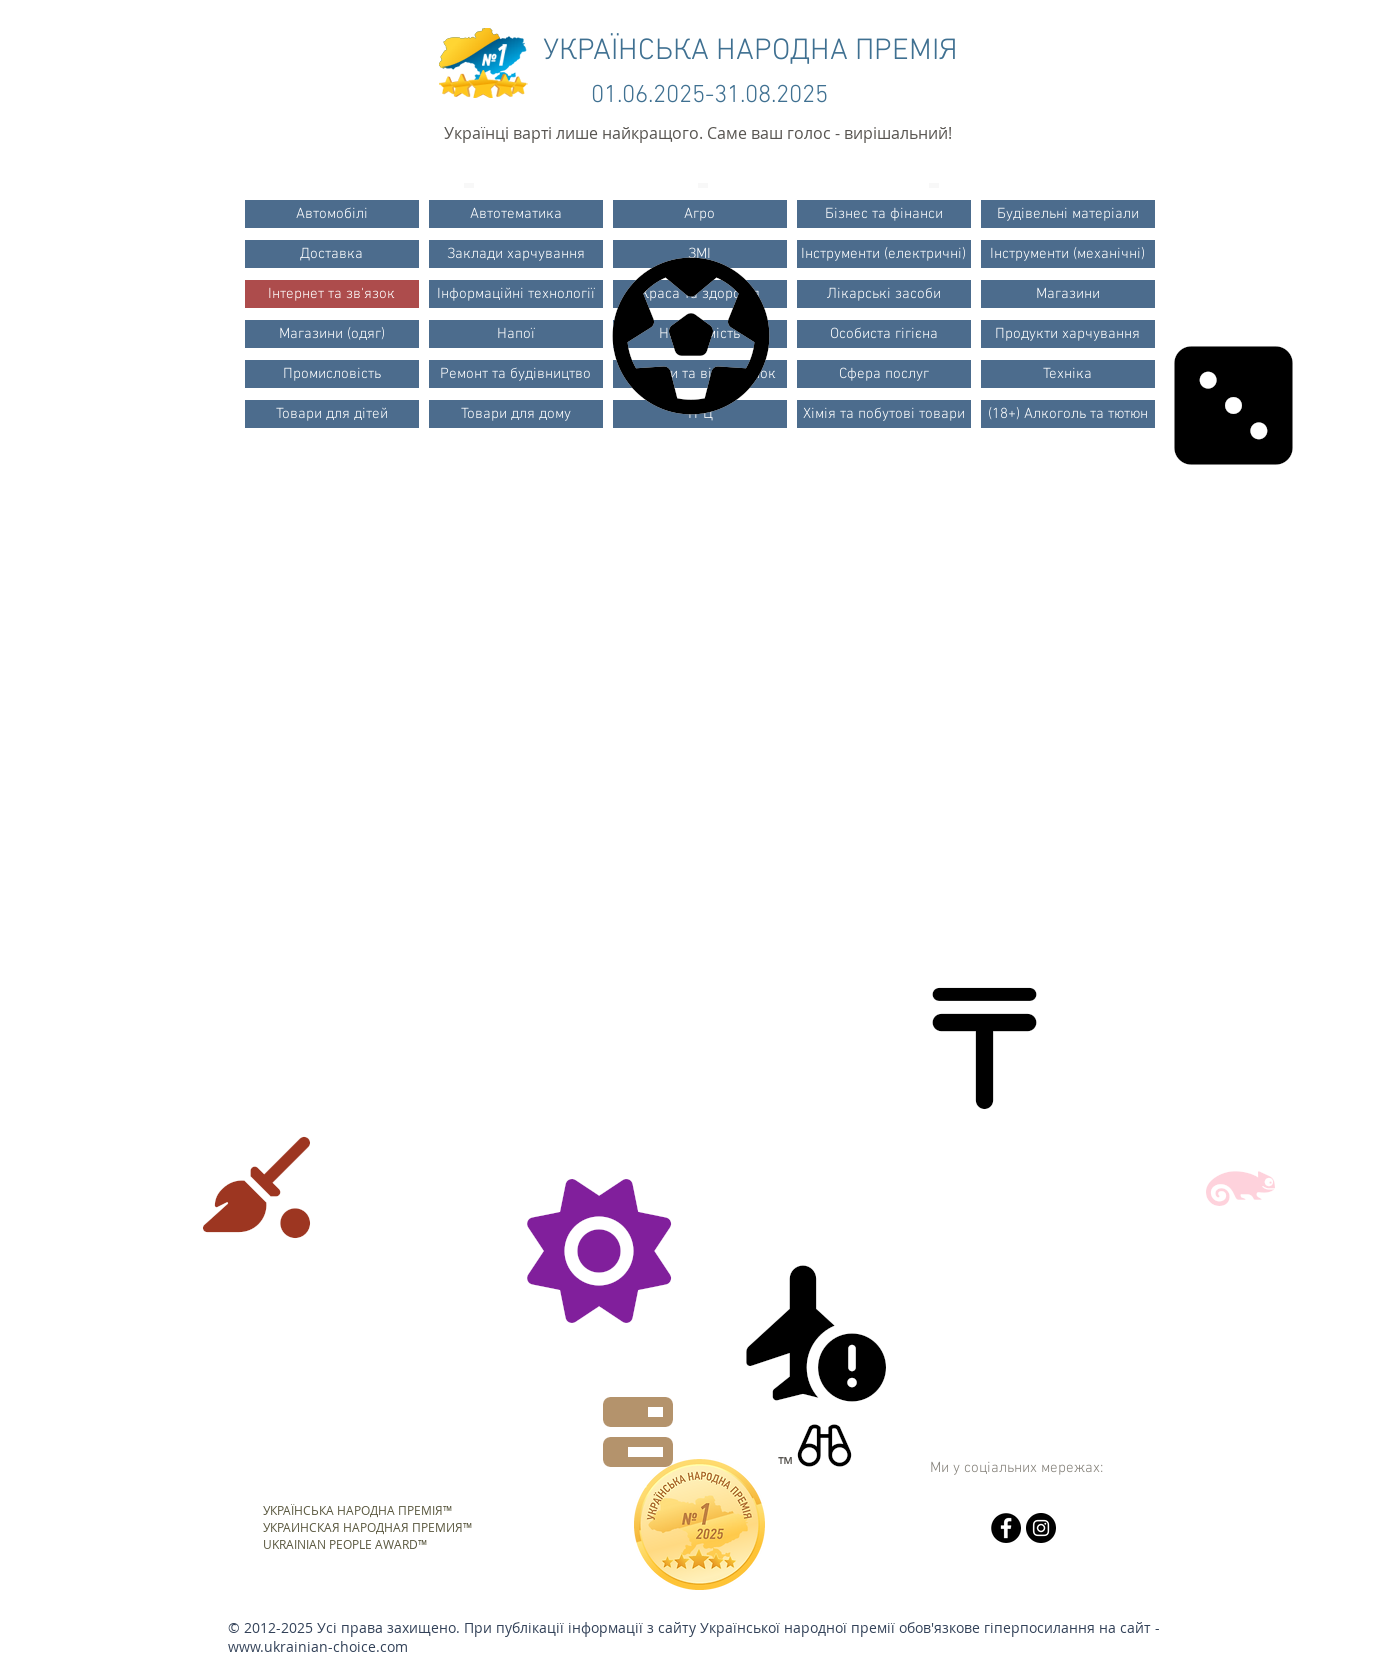  What do you see at coordinates (810, 1333) in the screenshot?
I see `flight alert or travel warning notification` at bounding box center [810, 1333].